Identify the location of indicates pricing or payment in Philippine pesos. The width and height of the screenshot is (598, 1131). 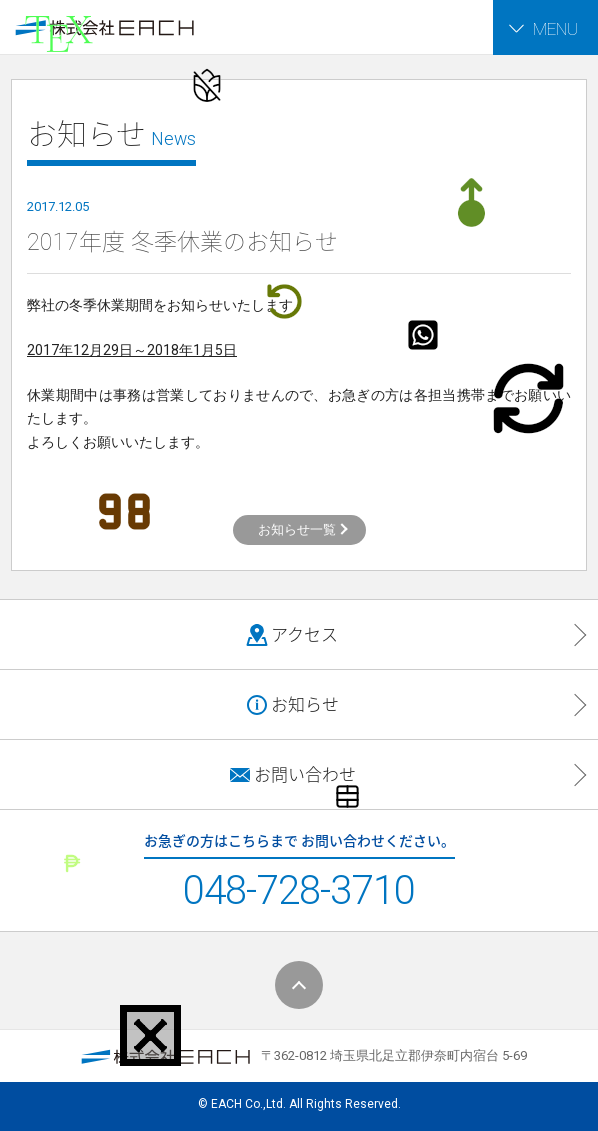
(71, 863).